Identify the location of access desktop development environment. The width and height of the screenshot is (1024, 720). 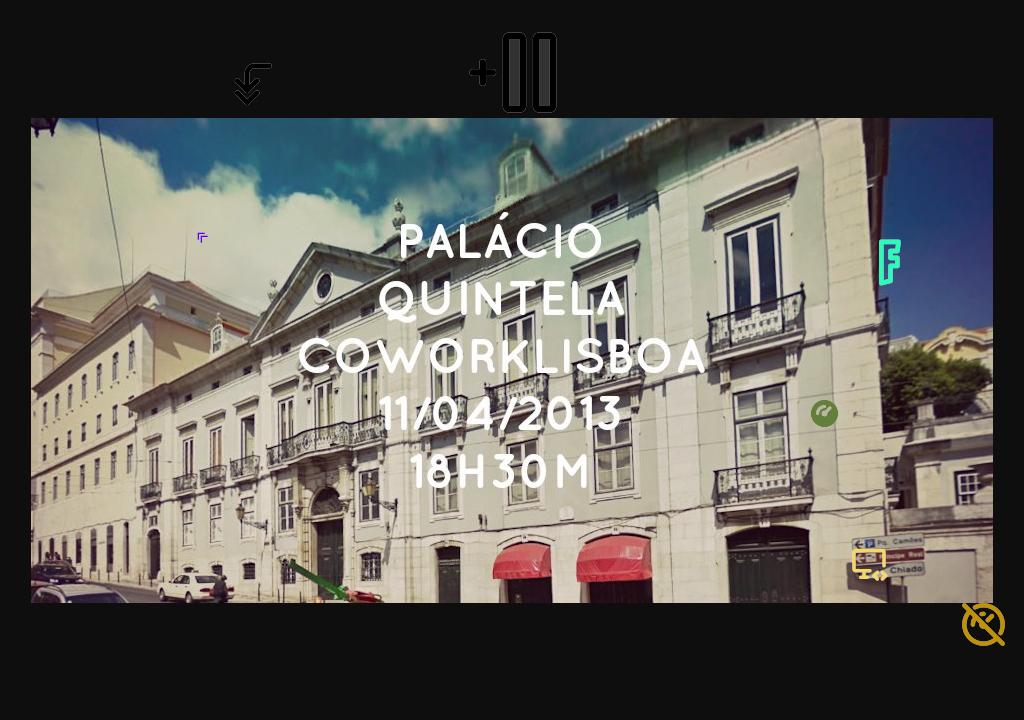
(869, 564).